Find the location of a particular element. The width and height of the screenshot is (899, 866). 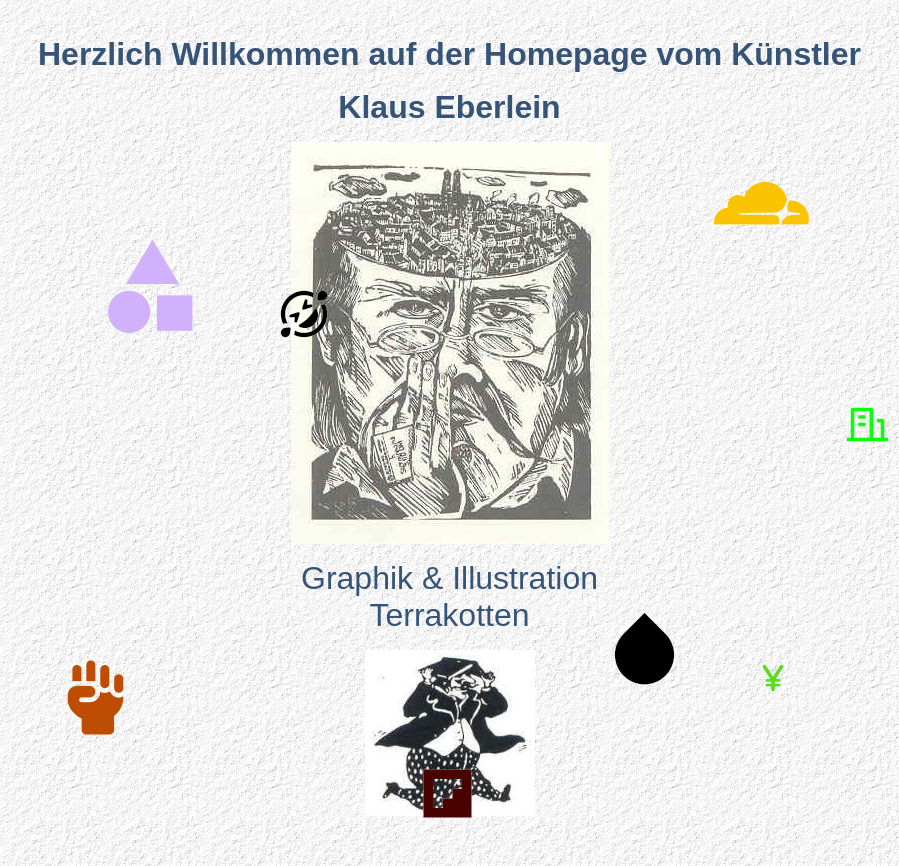

react with laughing tears emoji is located at coordinates (304, 314).